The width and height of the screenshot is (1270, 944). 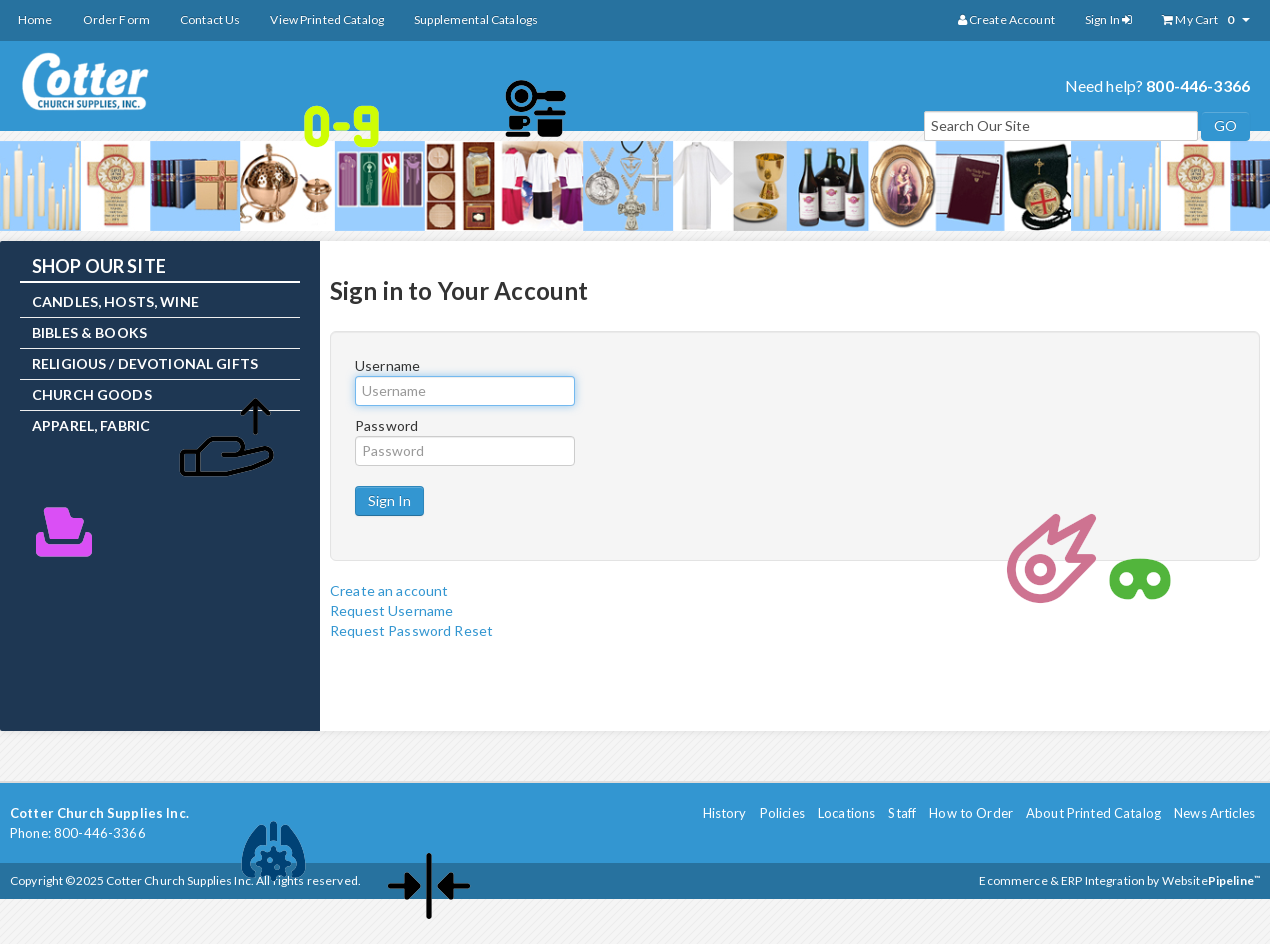 I want to click on upload or send via hand gesture, so click(x=230, y=442).